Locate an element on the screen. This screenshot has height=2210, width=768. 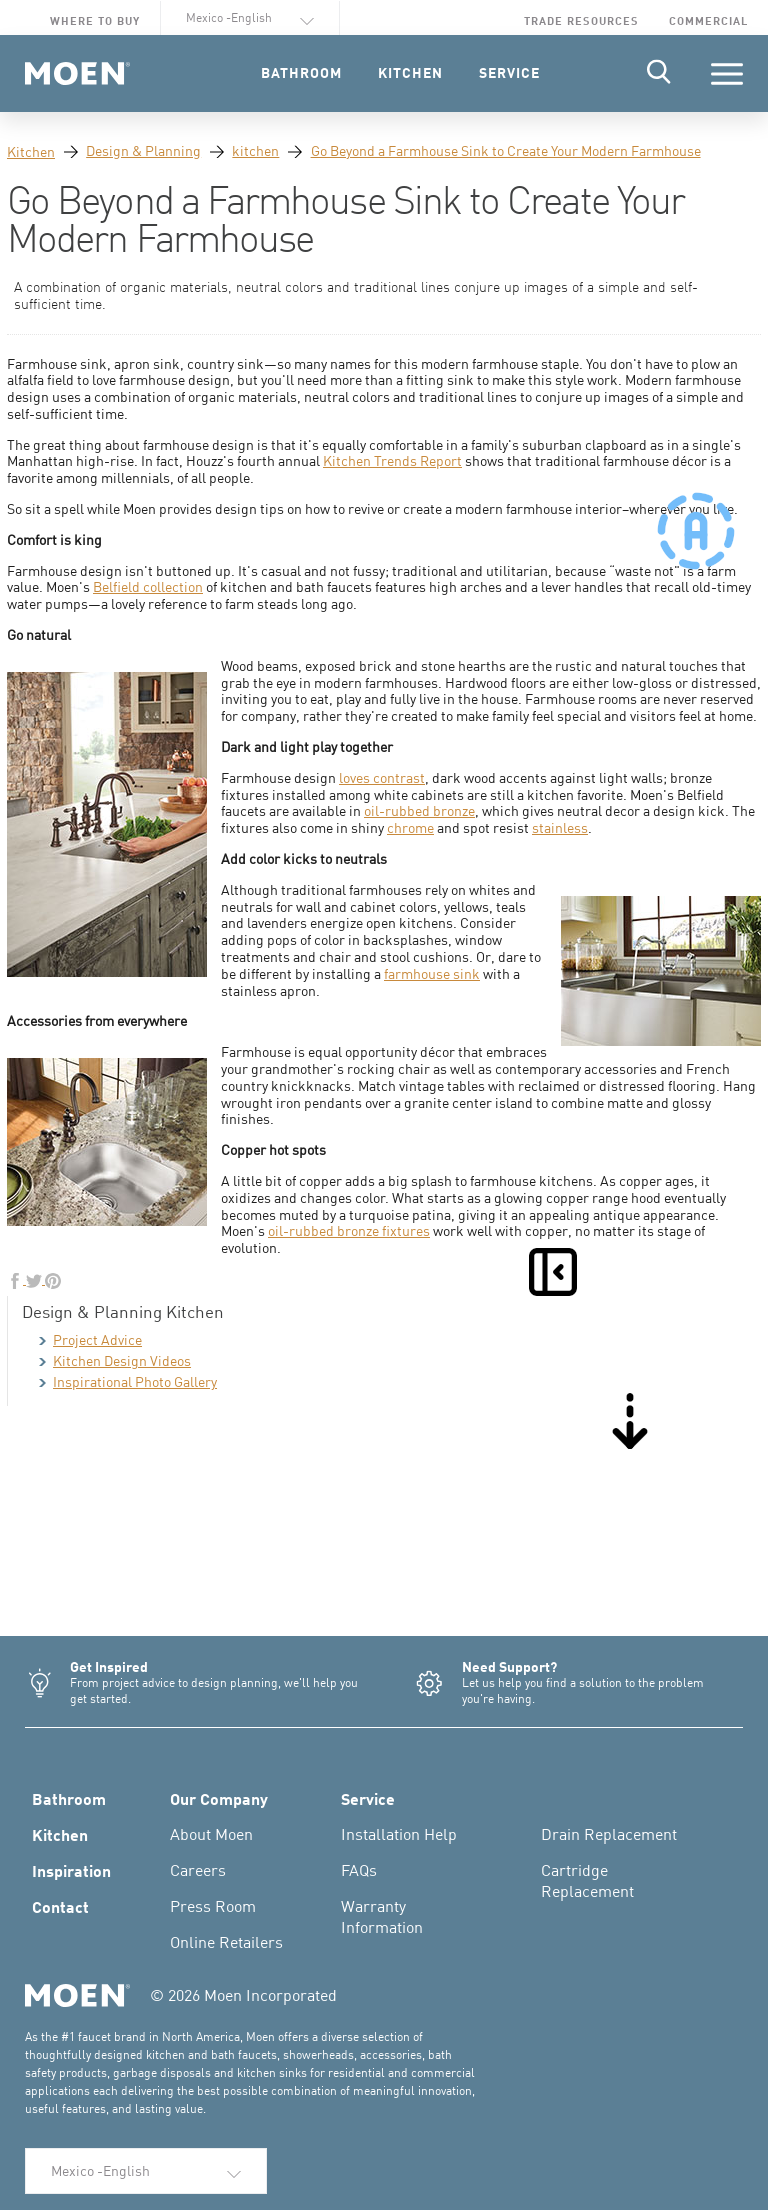
collapse the left sidebar is located at coordinates (553, 1272).